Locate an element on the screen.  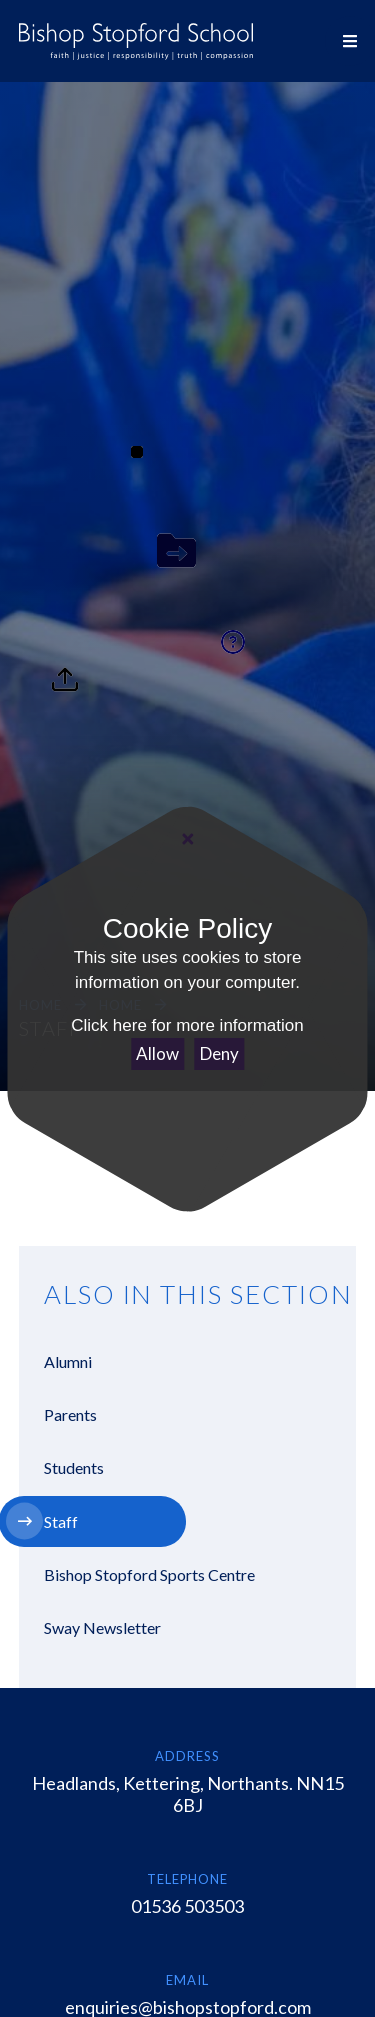
access help or support is located at coordinates (233, 642).